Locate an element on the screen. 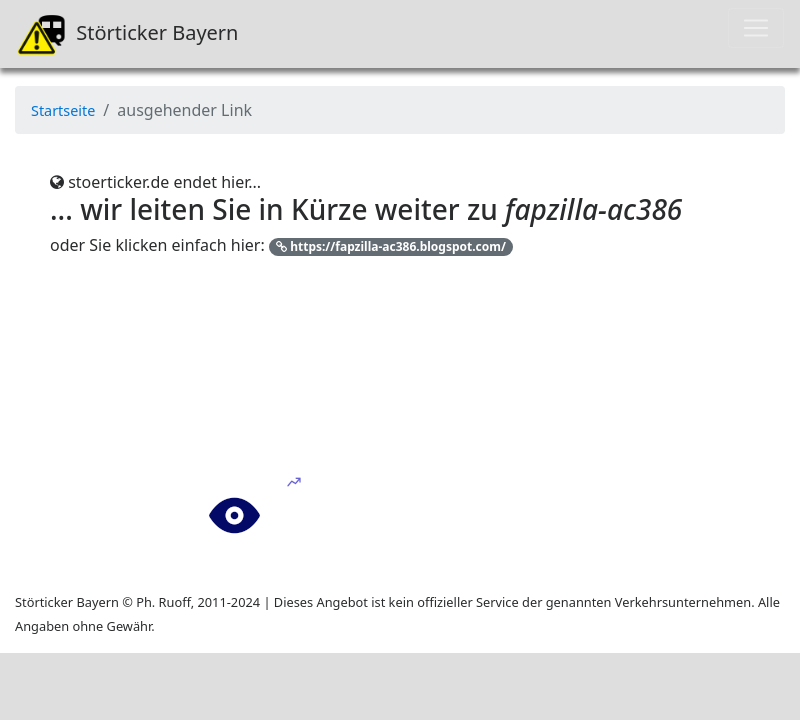 The height and width of the screenshot is (720, 800). view trending or popular content is located at coordinates (294, 482).